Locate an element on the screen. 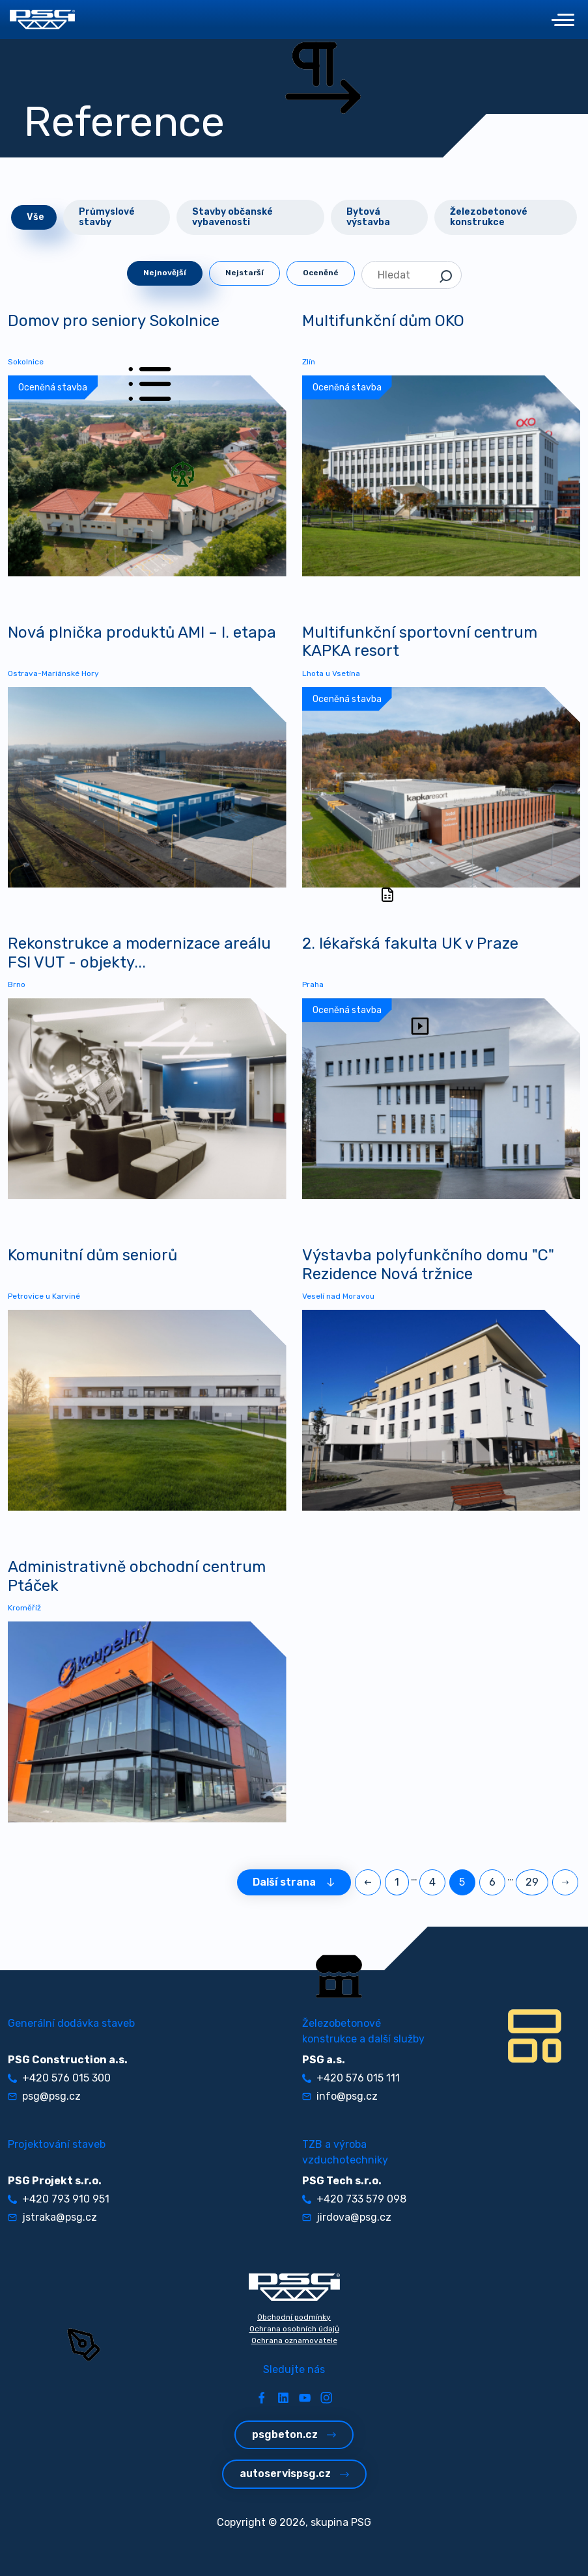 This screenshot has height=2576, width=588. view amusement park or carnival attractions is located at coordinates (182, 474).